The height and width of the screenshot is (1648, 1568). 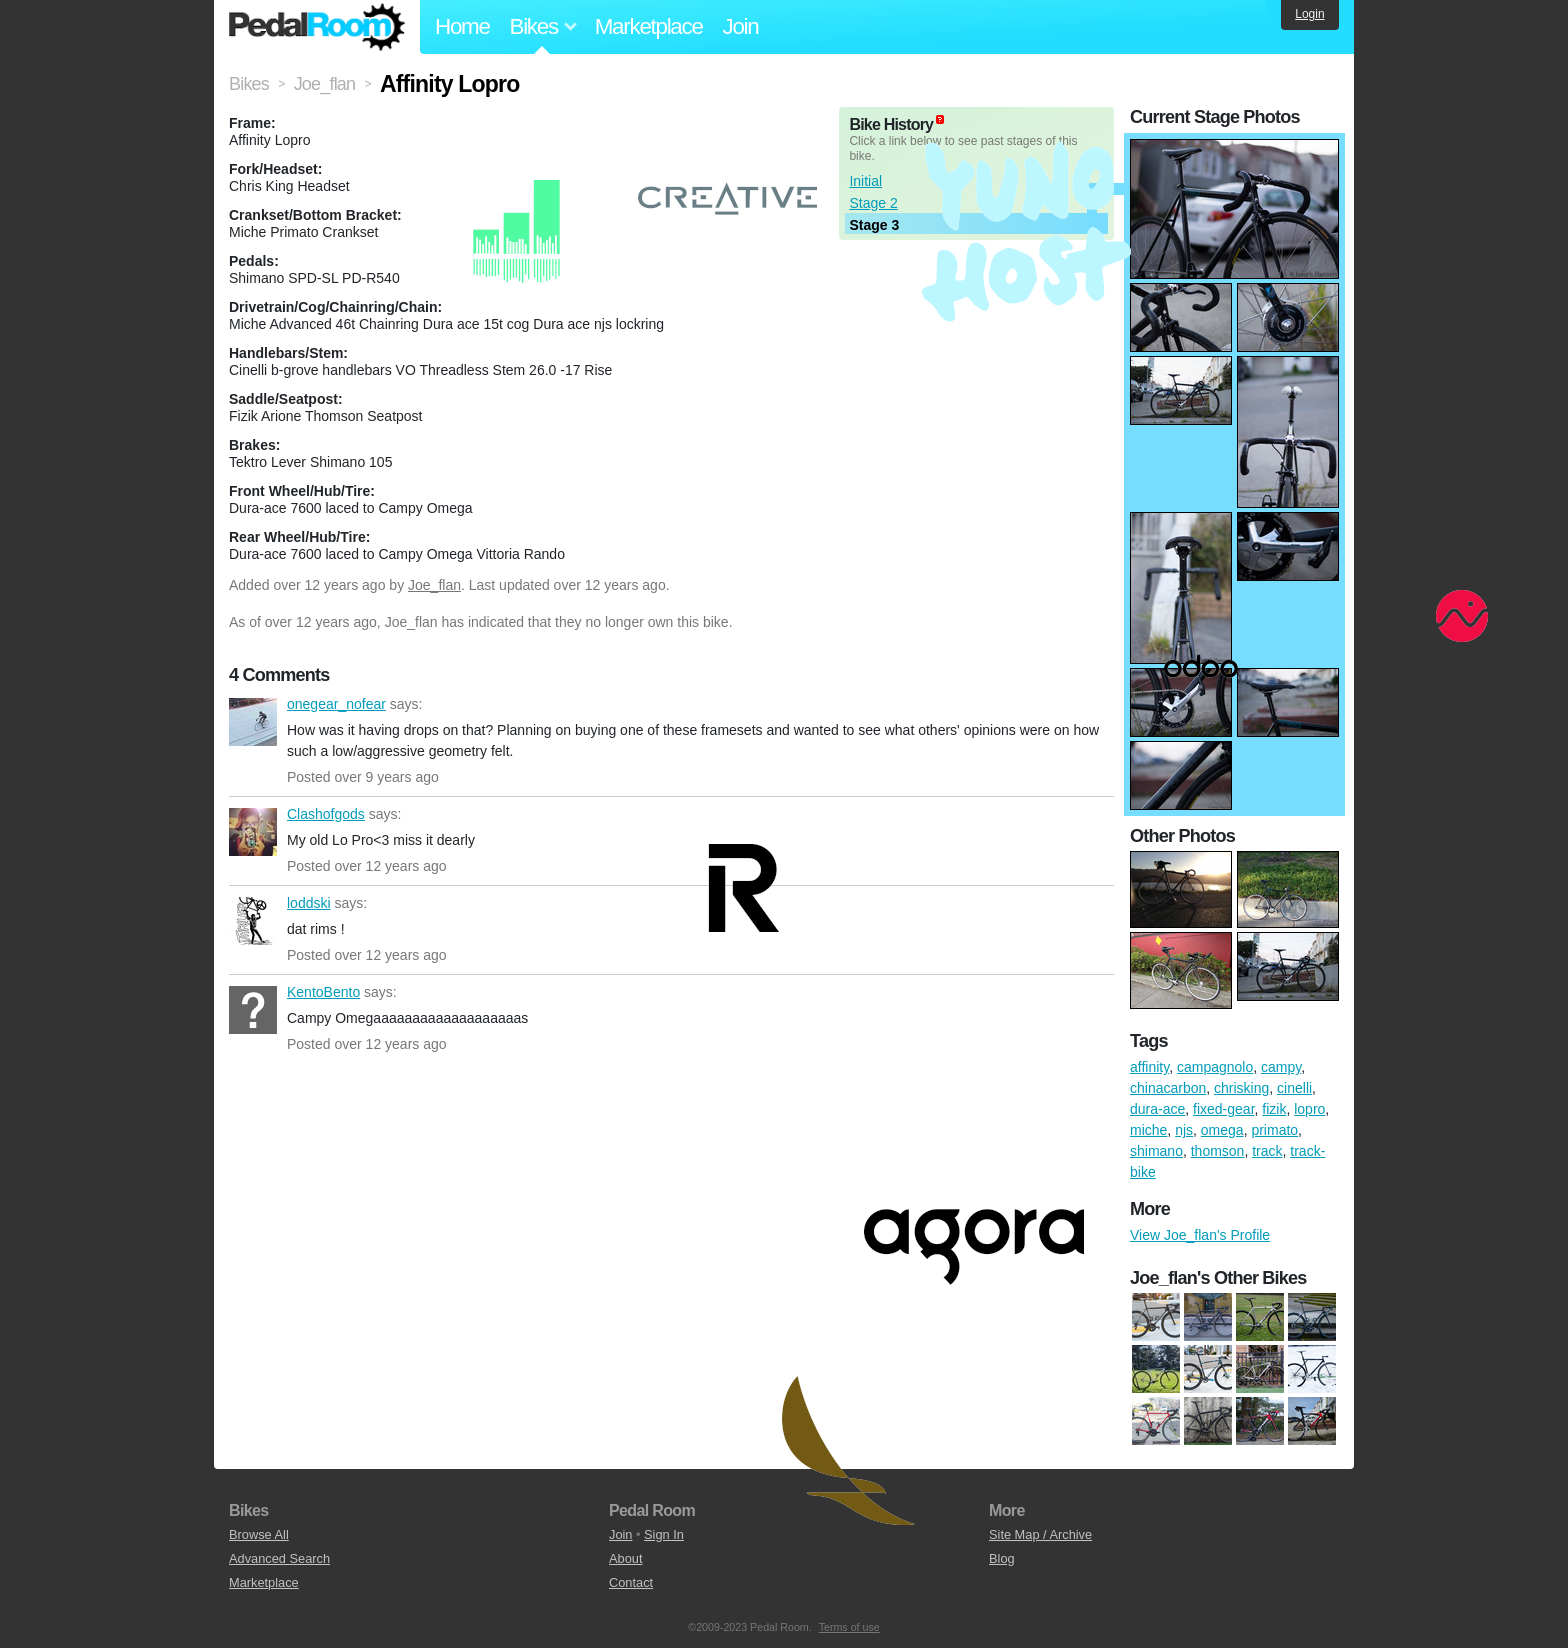 I want to click on open soundcharts music analytics platform, so click(x=516, y=231).